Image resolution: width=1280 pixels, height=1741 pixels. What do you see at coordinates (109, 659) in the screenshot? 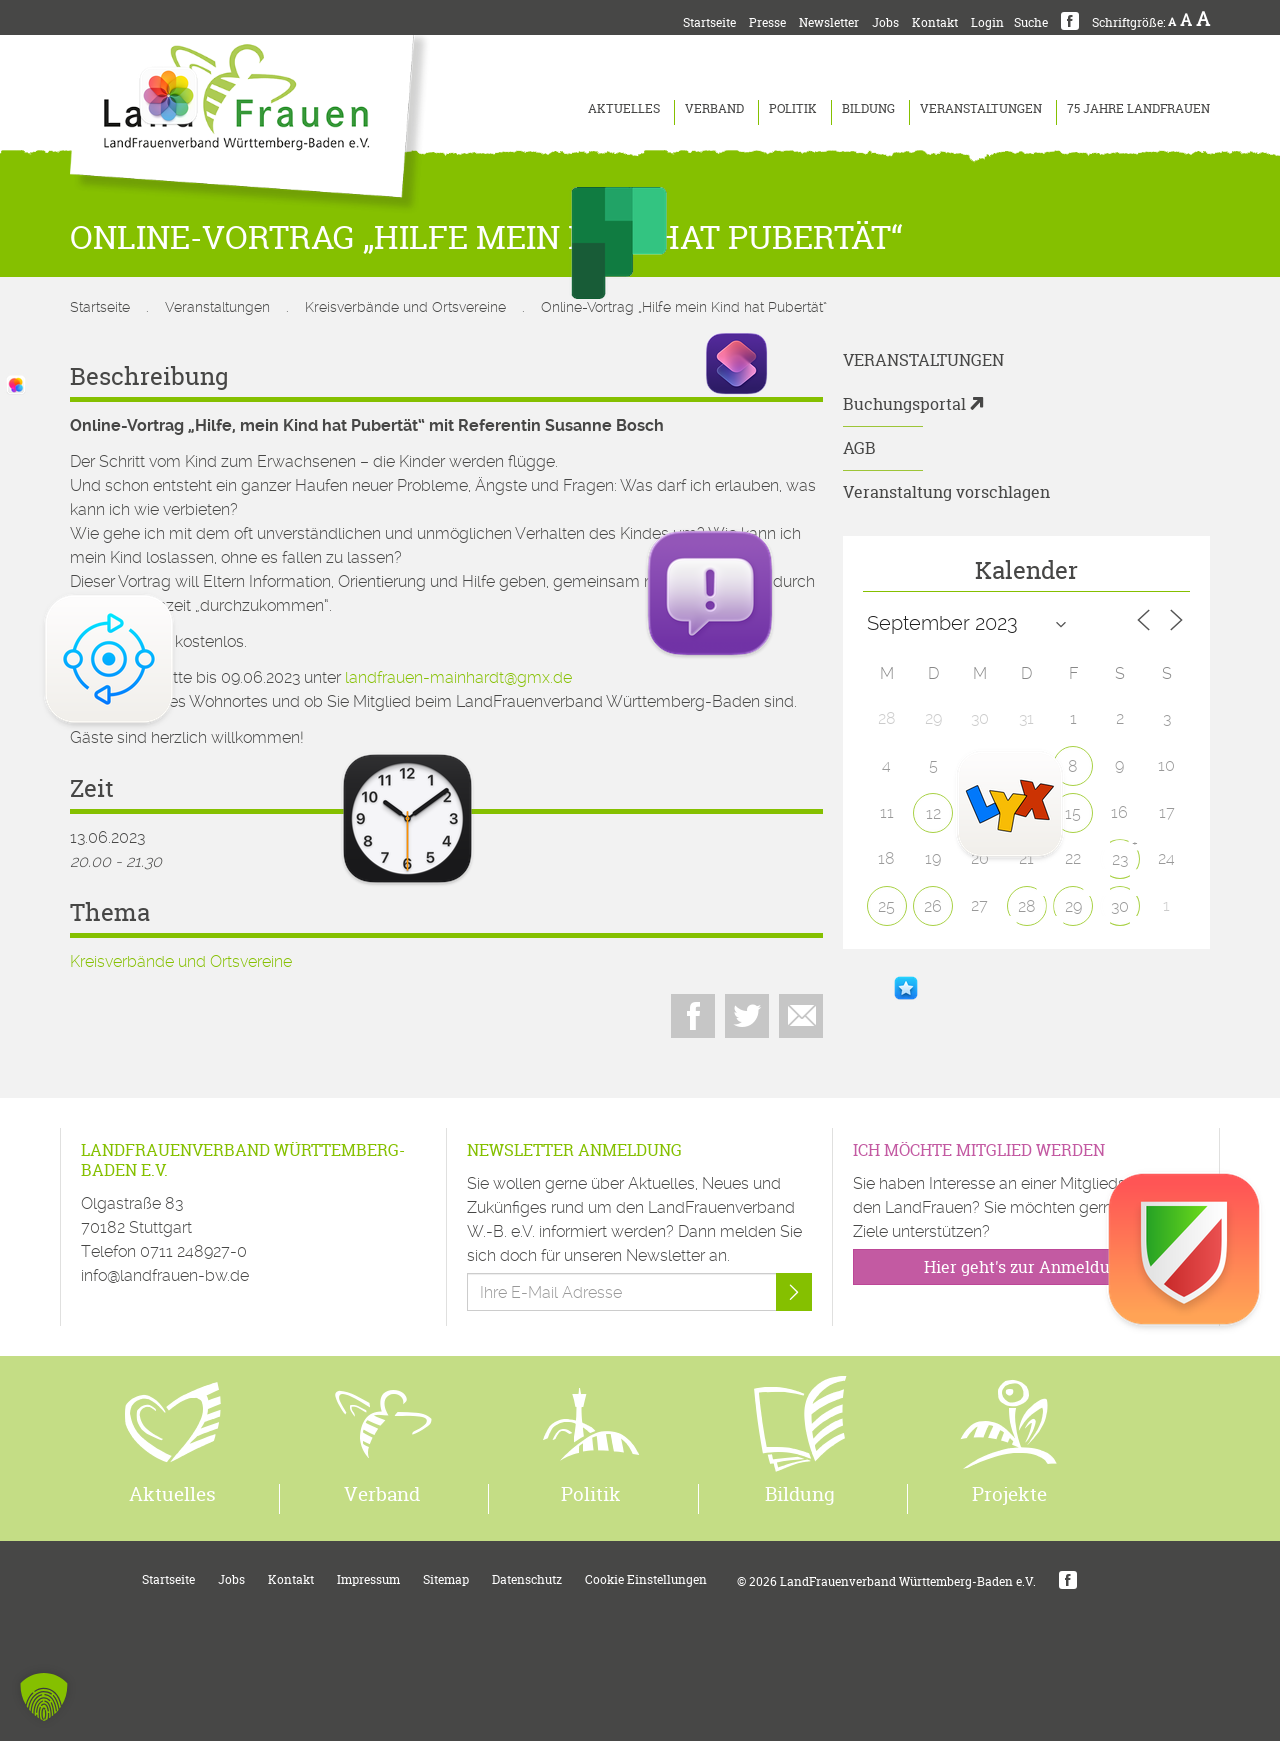
I see `open coolero cooling system control app` at bounding box center [109, 659].